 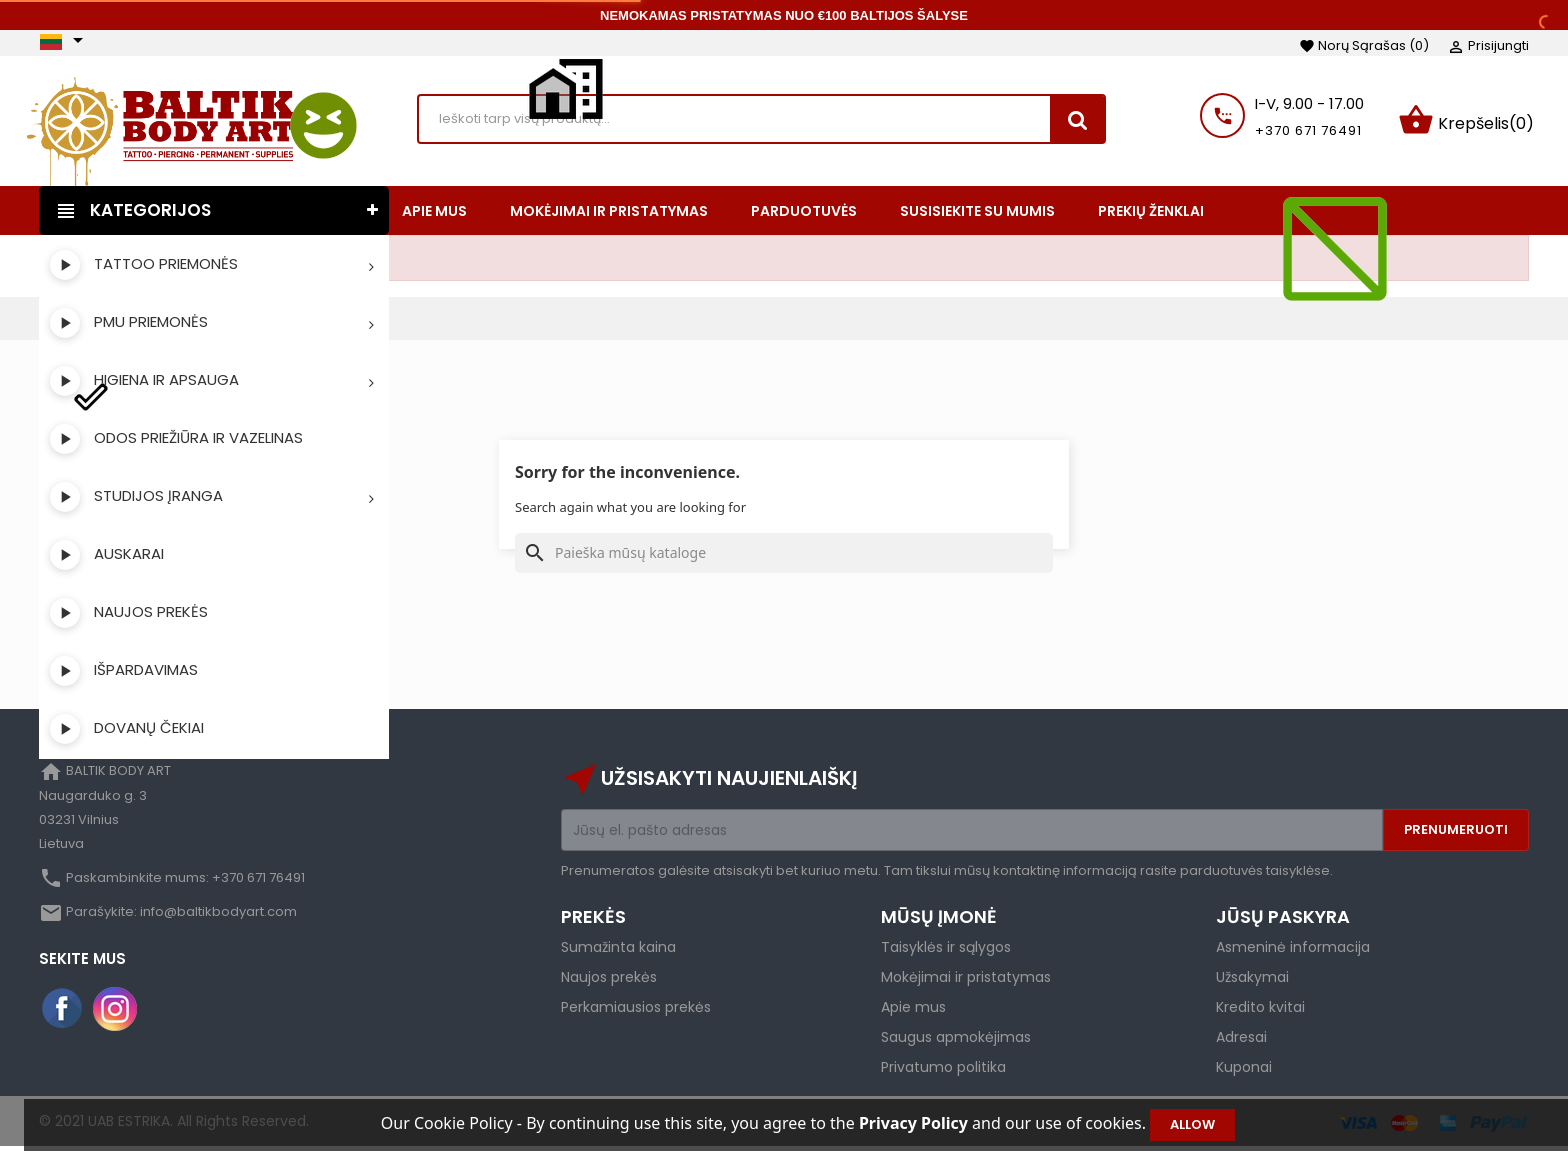 What do you see at coordinates (323, 125) in the screenshot?
I see `react with a laughing emoji` at bounding box center [323, 125].